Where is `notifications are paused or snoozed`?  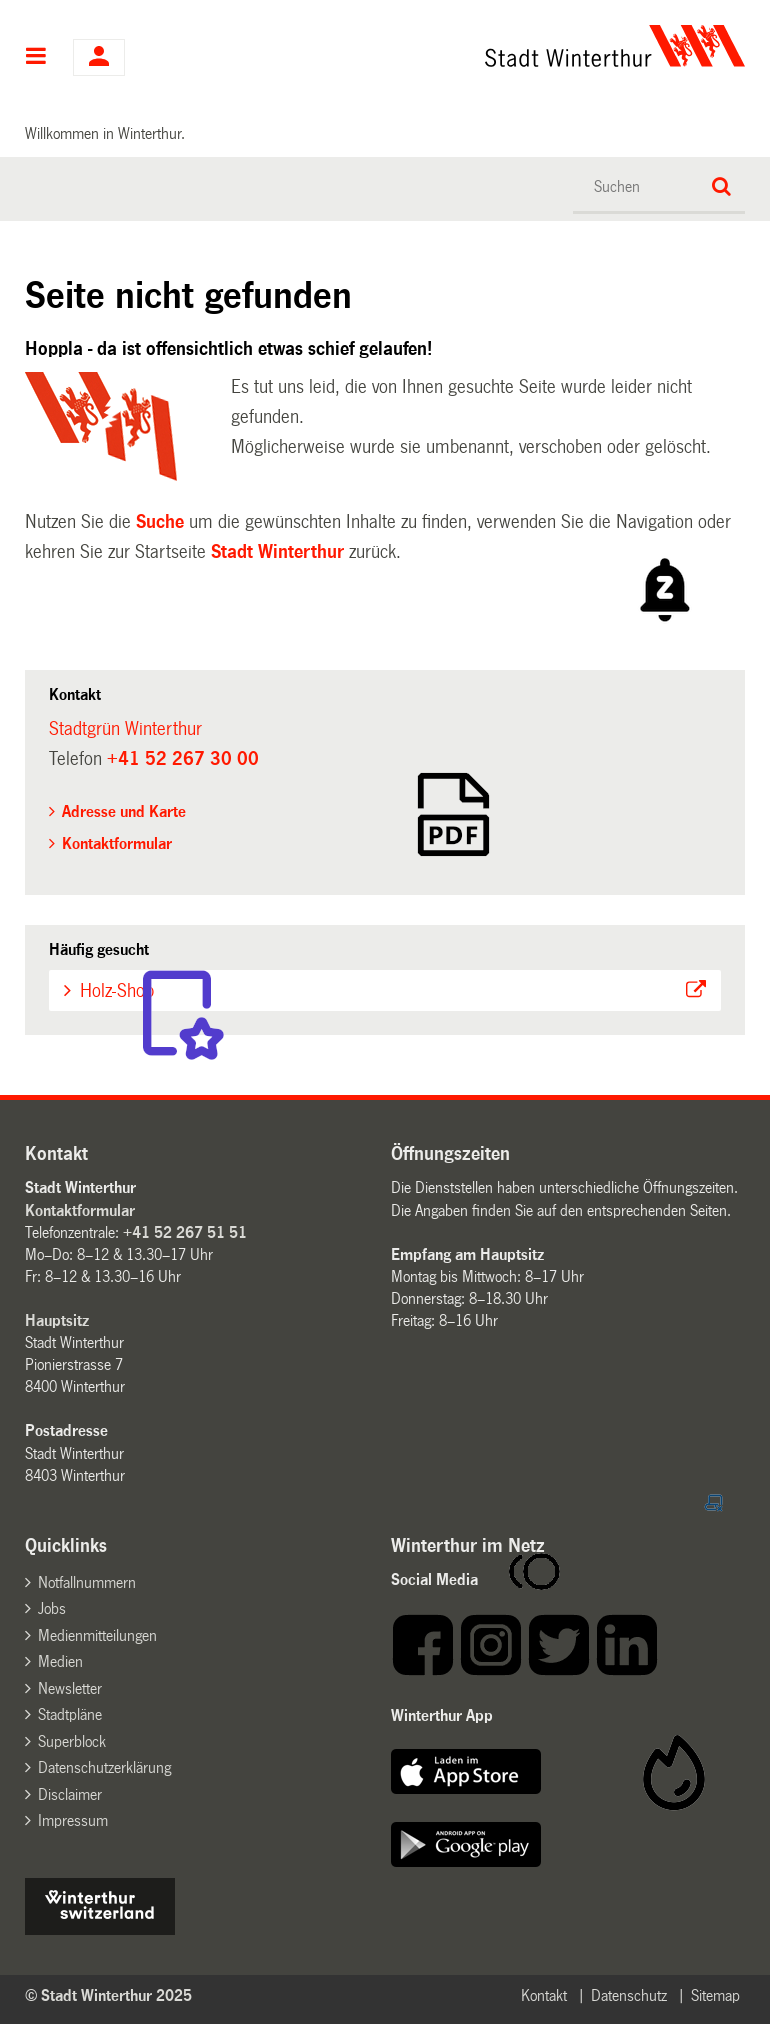 notifications are paused or snoozed is located at coordinates (665, 589).